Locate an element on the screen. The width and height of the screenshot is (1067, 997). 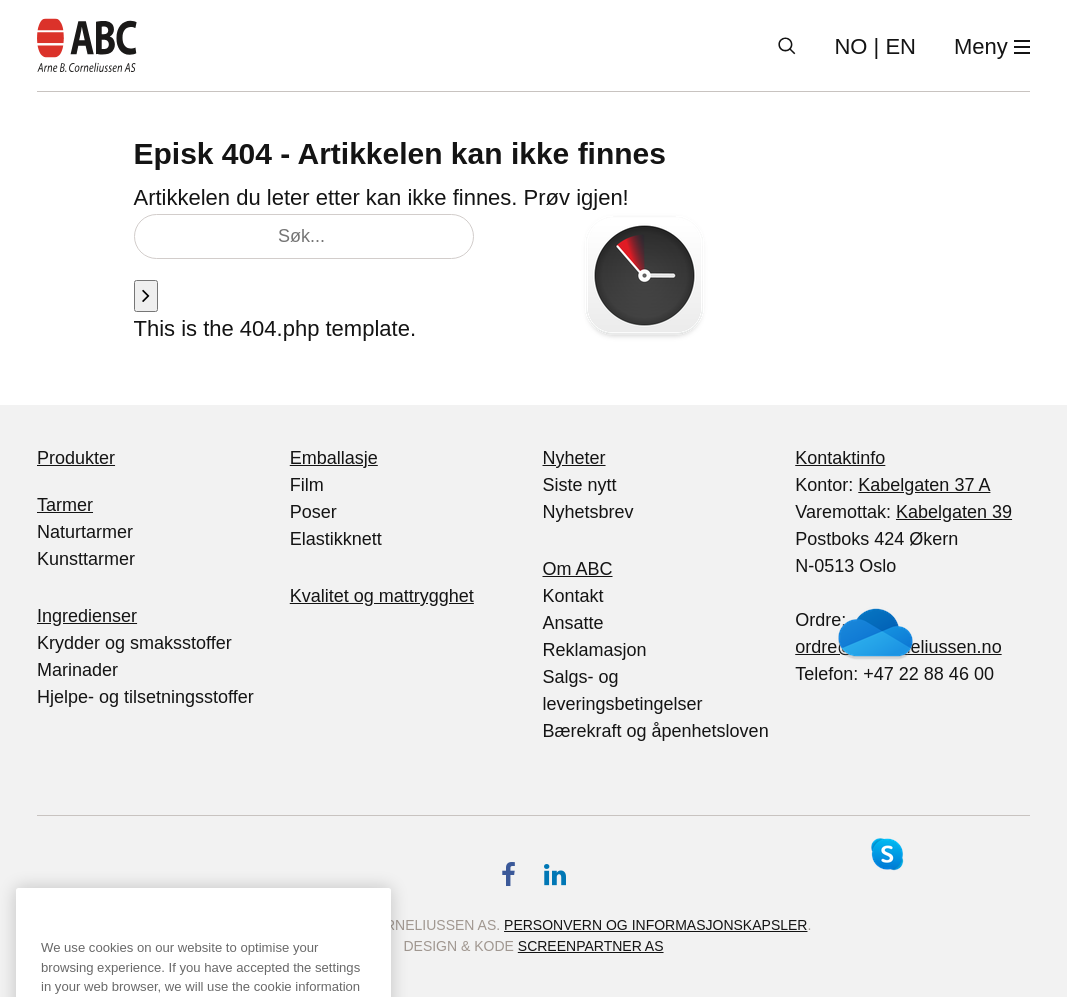
open gnome evolution calendar alarm notifications is located at coordinates (644, 275).